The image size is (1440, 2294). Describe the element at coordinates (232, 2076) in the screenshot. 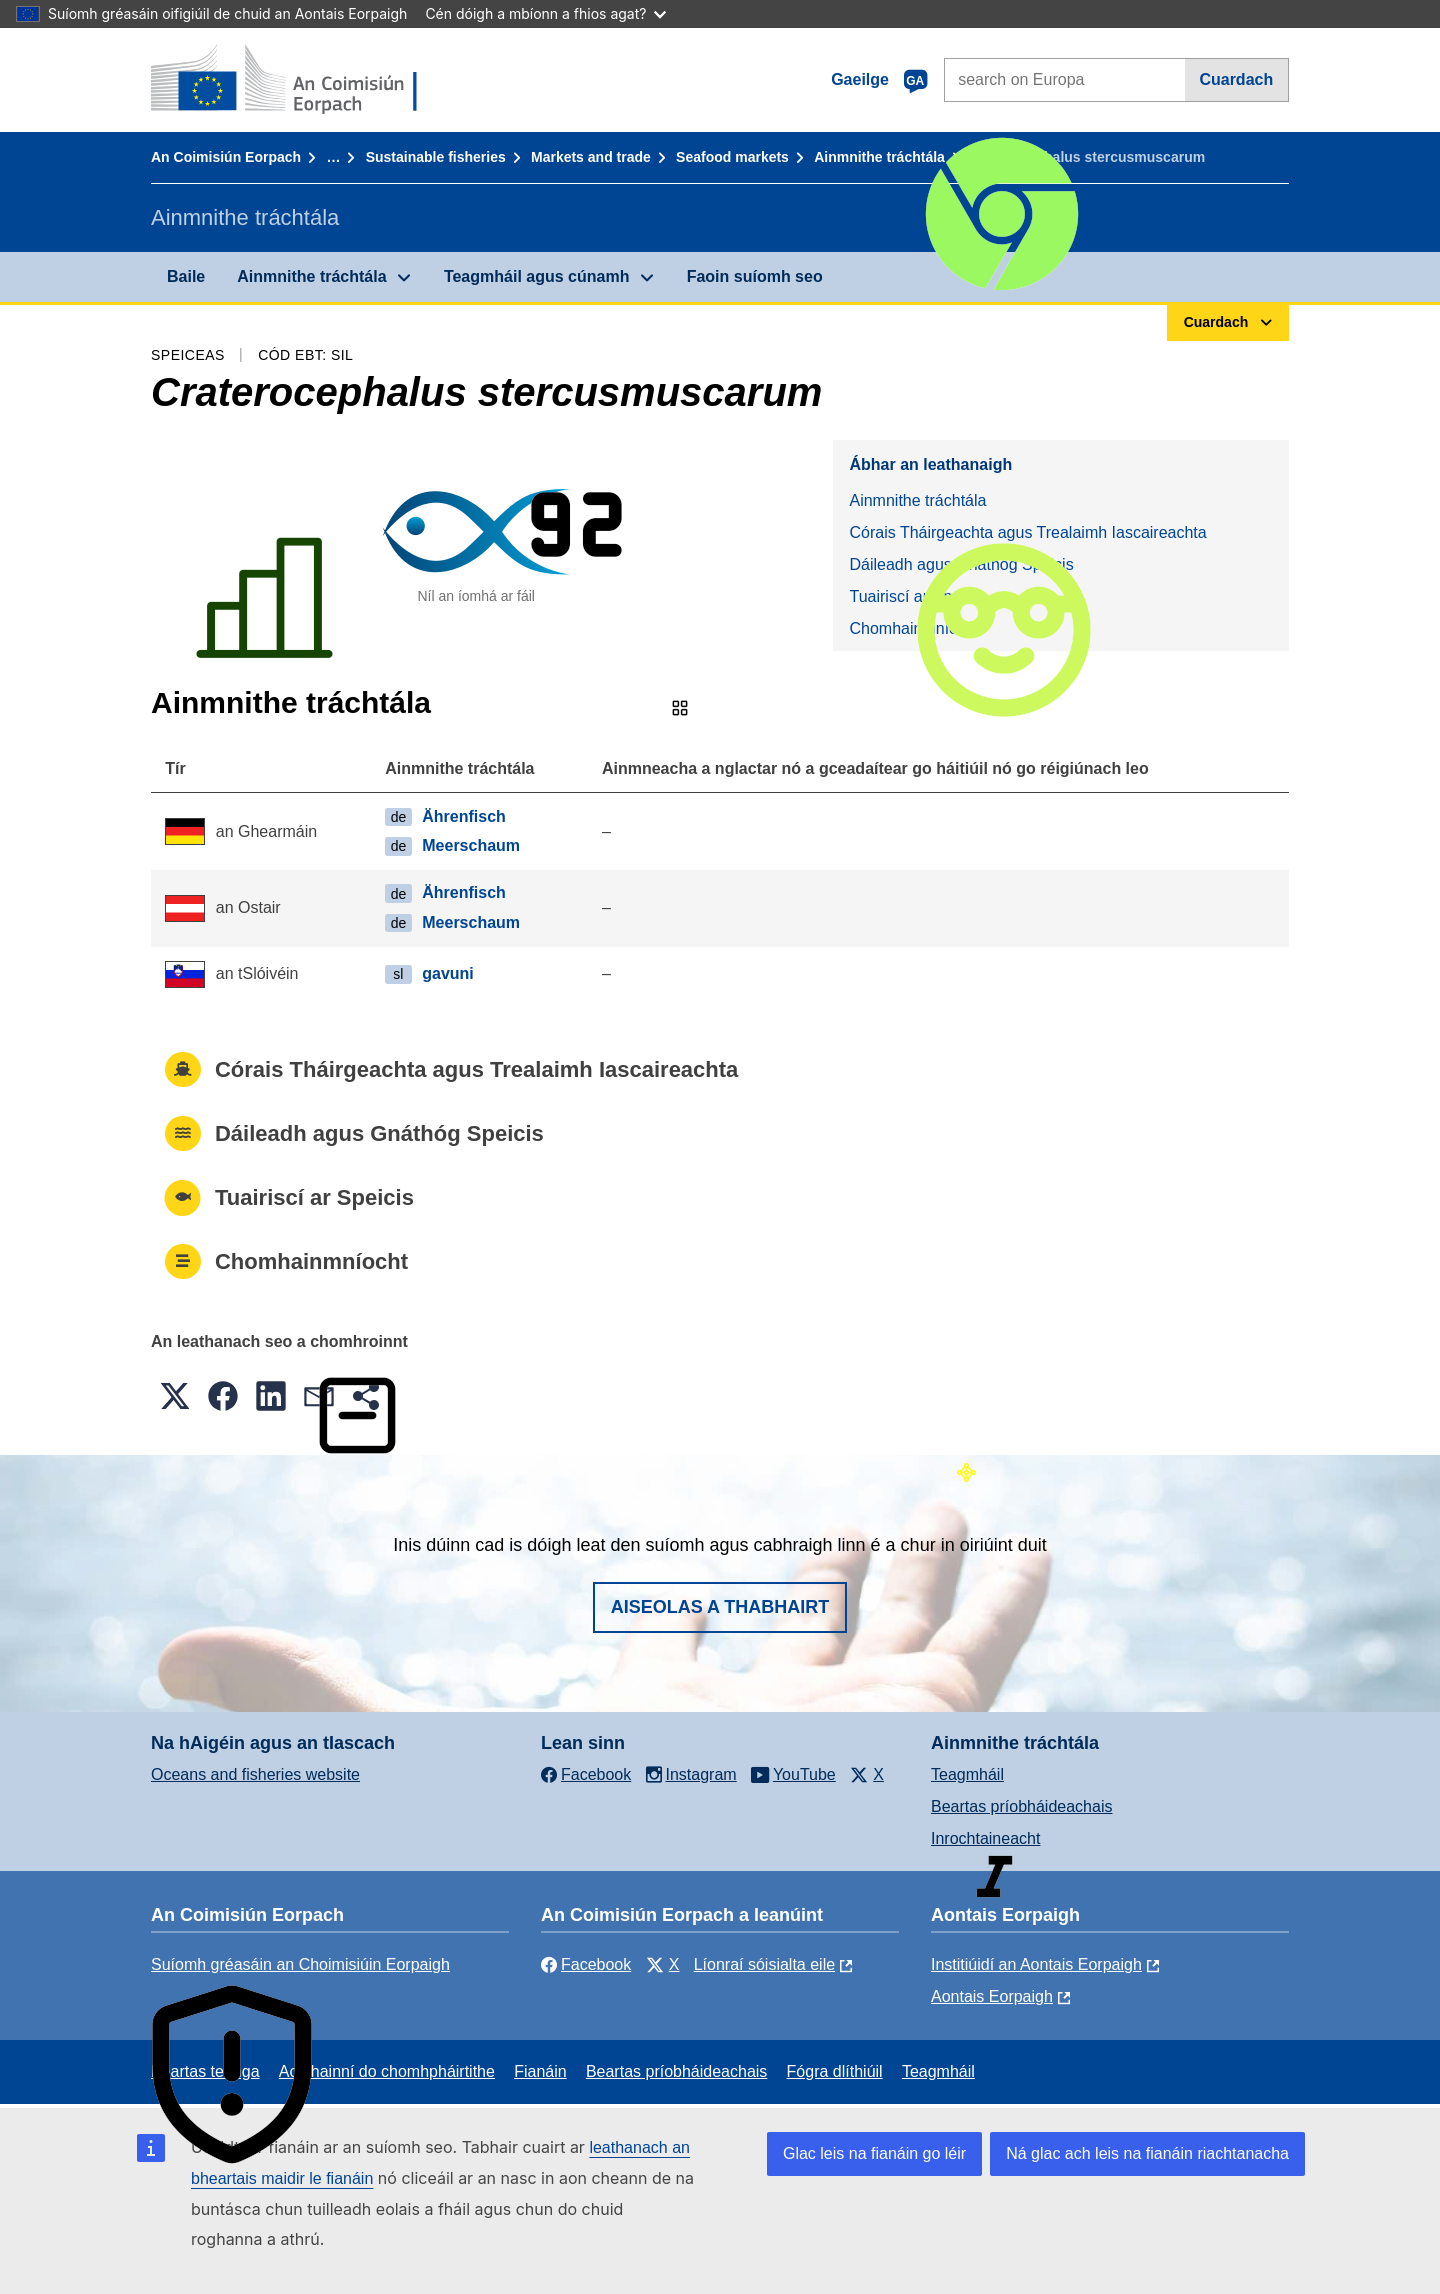

I see `view security or privacy settings` at that location.